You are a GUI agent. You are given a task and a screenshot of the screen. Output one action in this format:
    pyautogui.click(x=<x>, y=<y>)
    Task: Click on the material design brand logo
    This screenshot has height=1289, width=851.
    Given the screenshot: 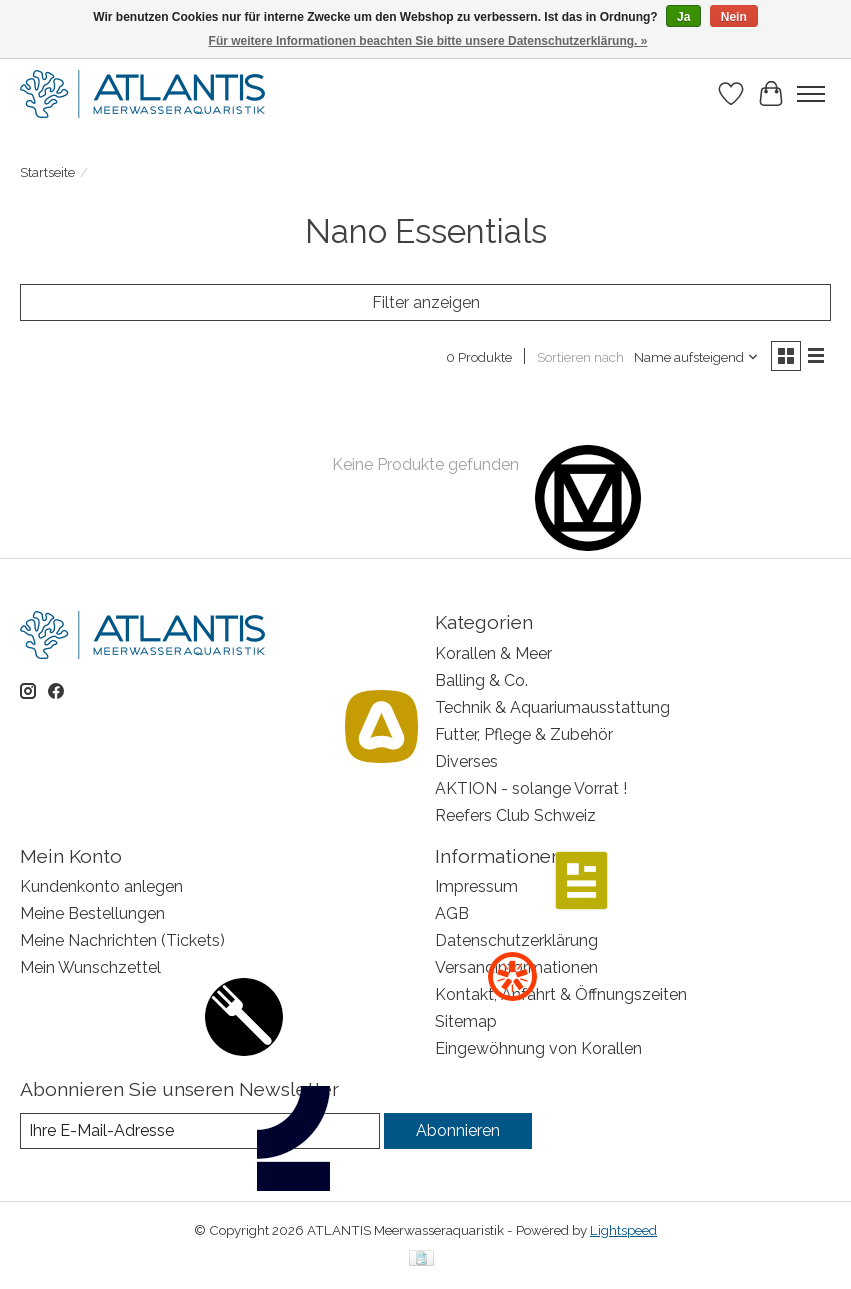 What is the action you would take?
    pyautogui.click(x=588, y=498)
    